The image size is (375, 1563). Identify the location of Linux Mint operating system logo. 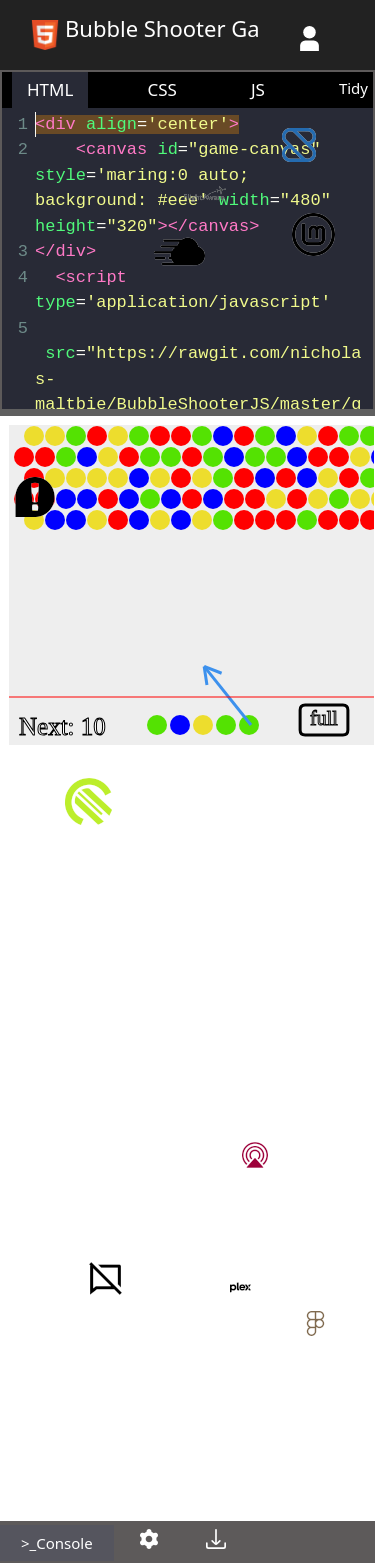
(313, 234).